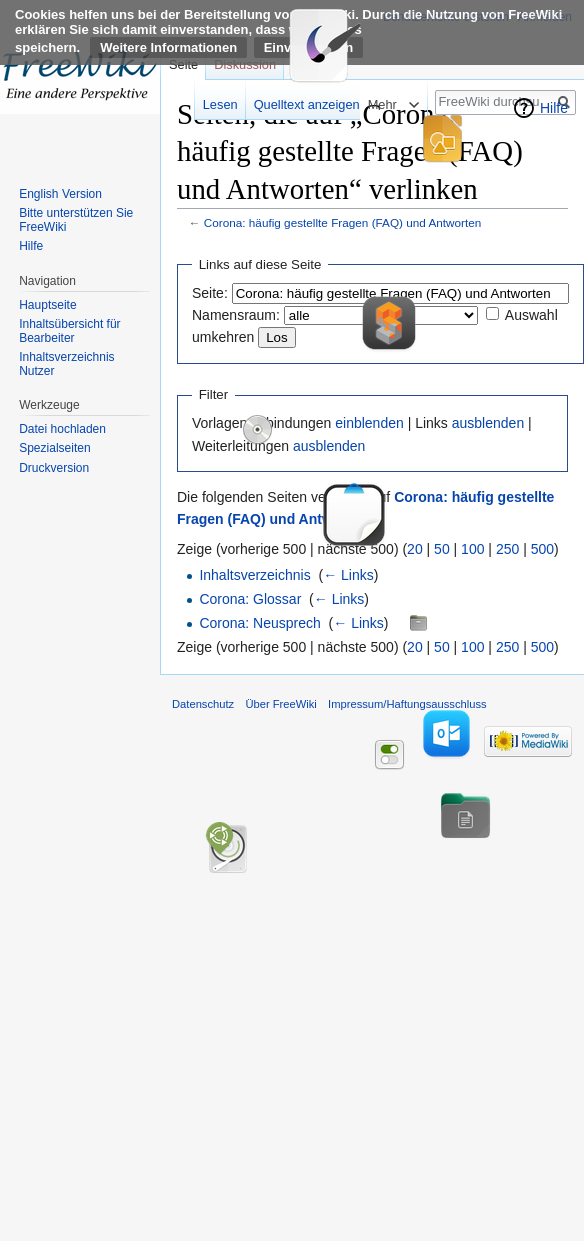 This screenshot has height=1241, width=584. I want to click on launch ubuntu installer application, so click(228, 849).